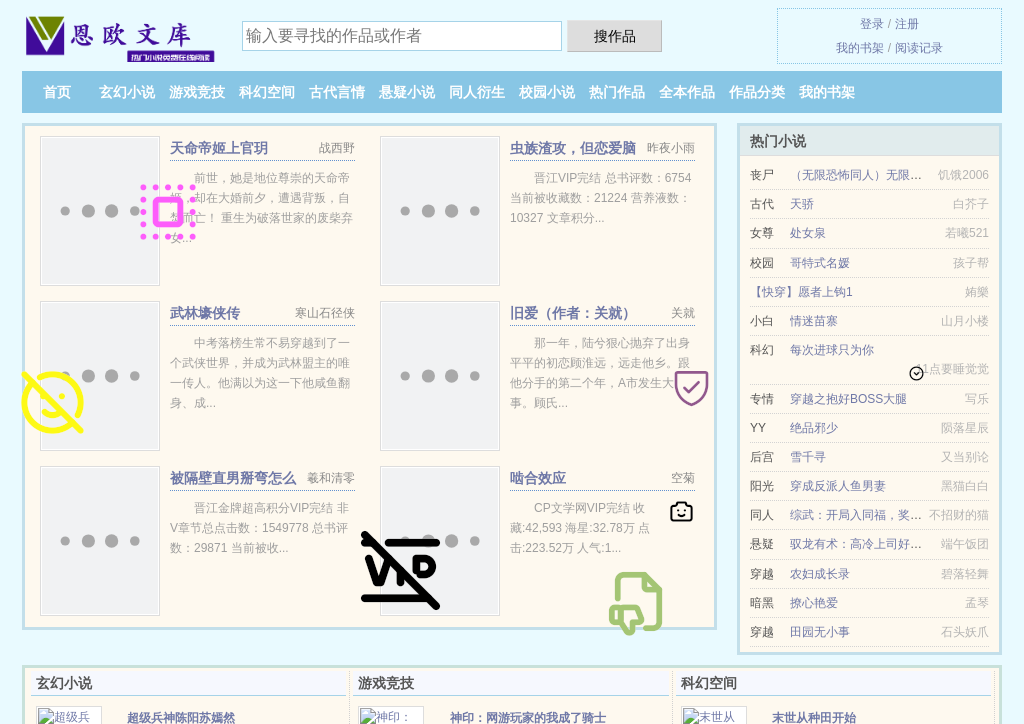 This screenshot has height=724, width=1024. What do you see at coordinates (916, 373) in the screenshot?
I see `expand to show more content` at bounding box center [916, 373].